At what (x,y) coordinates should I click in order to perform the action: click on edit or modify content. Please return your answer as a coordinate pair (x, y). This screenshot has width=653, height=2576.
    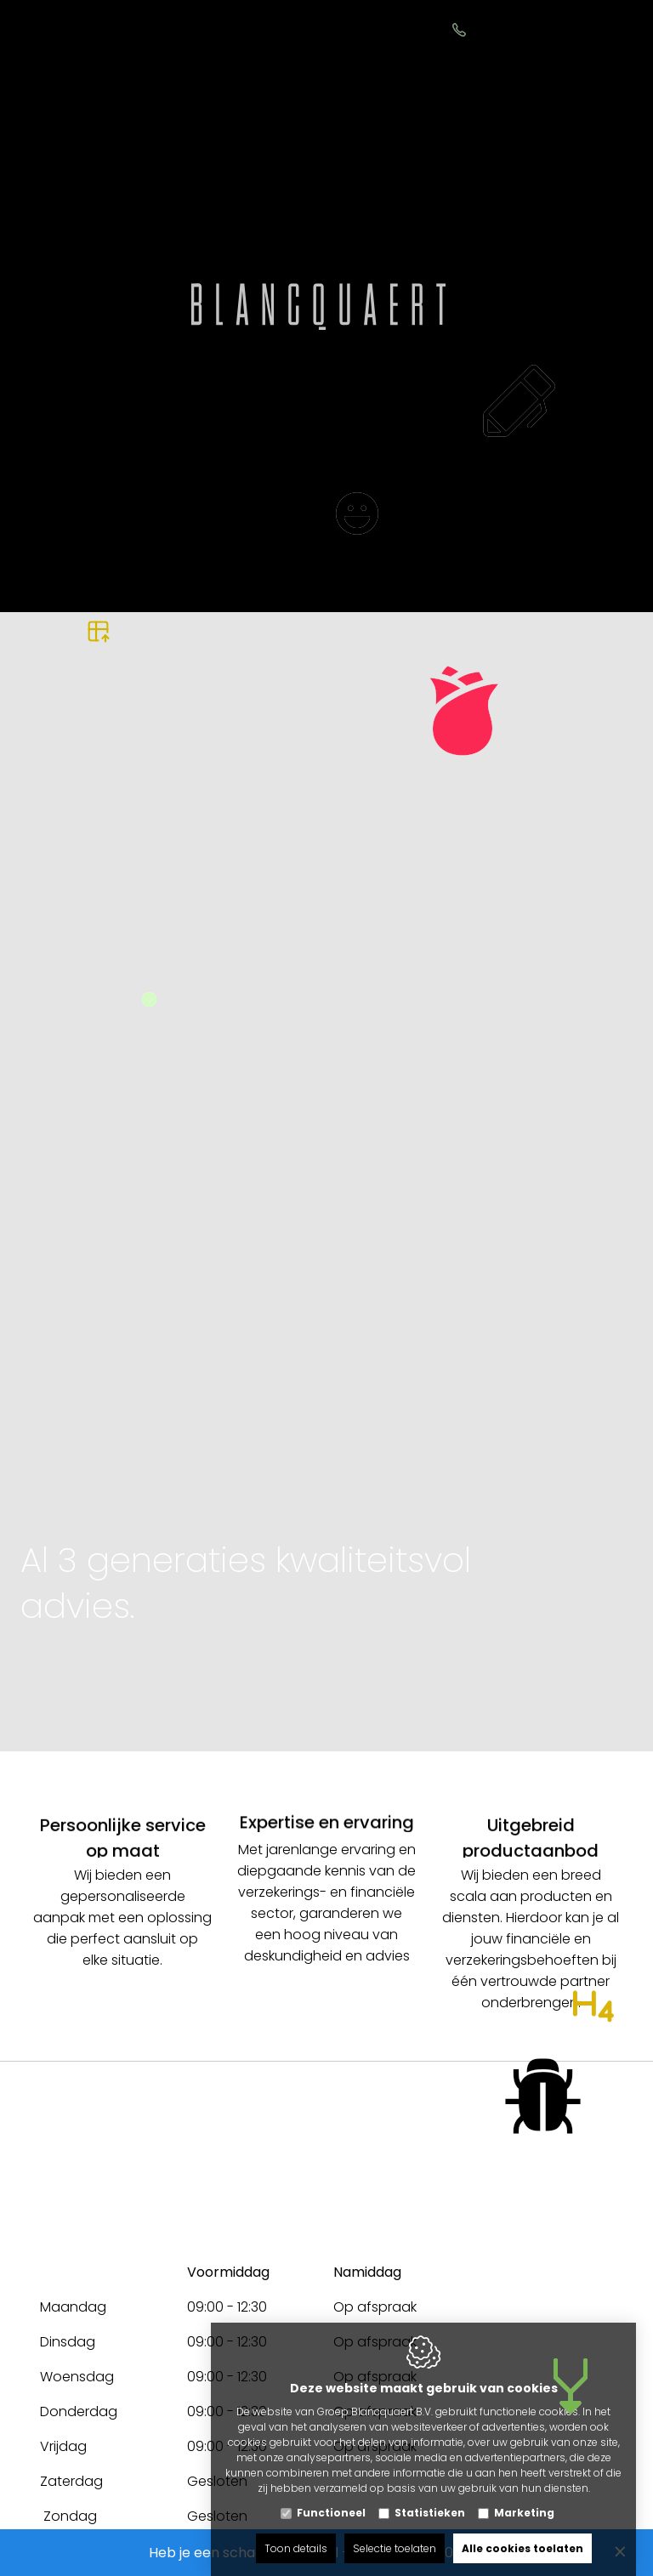
    Looking at the image, I should click on (518, 402).